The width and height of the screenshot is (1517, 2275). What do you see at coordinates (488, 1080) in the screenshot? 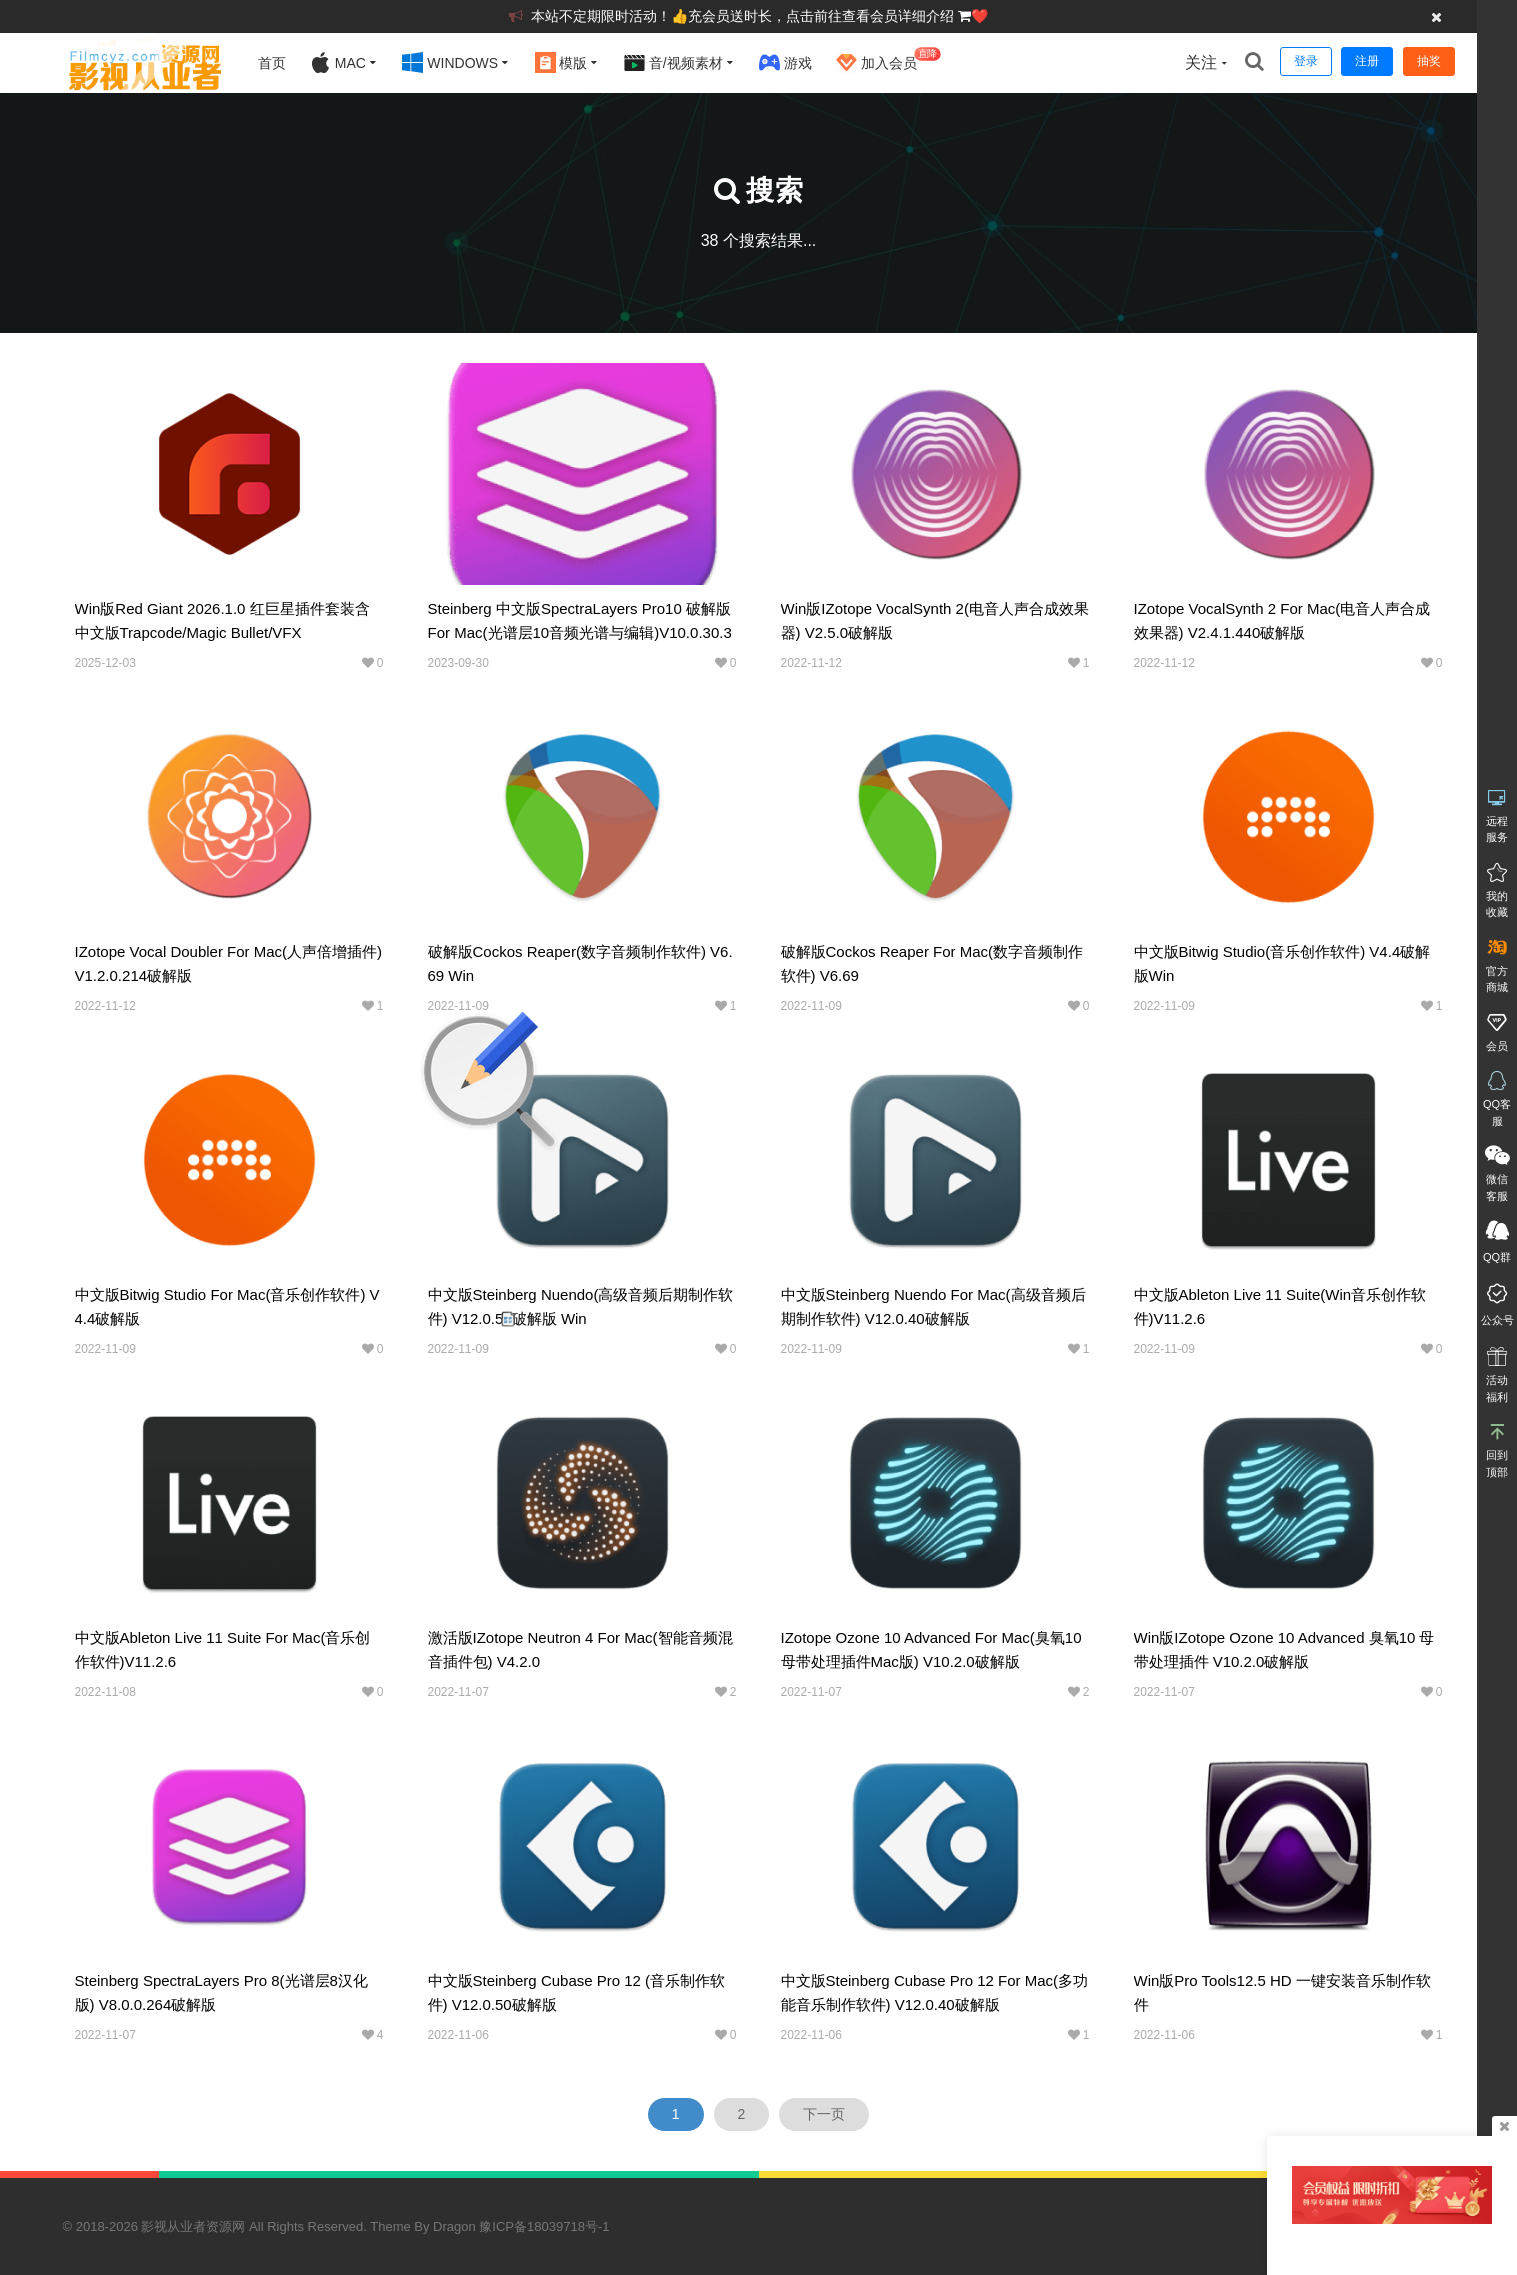
I see `open find and replace tool` at bounding box center [488, 1080].